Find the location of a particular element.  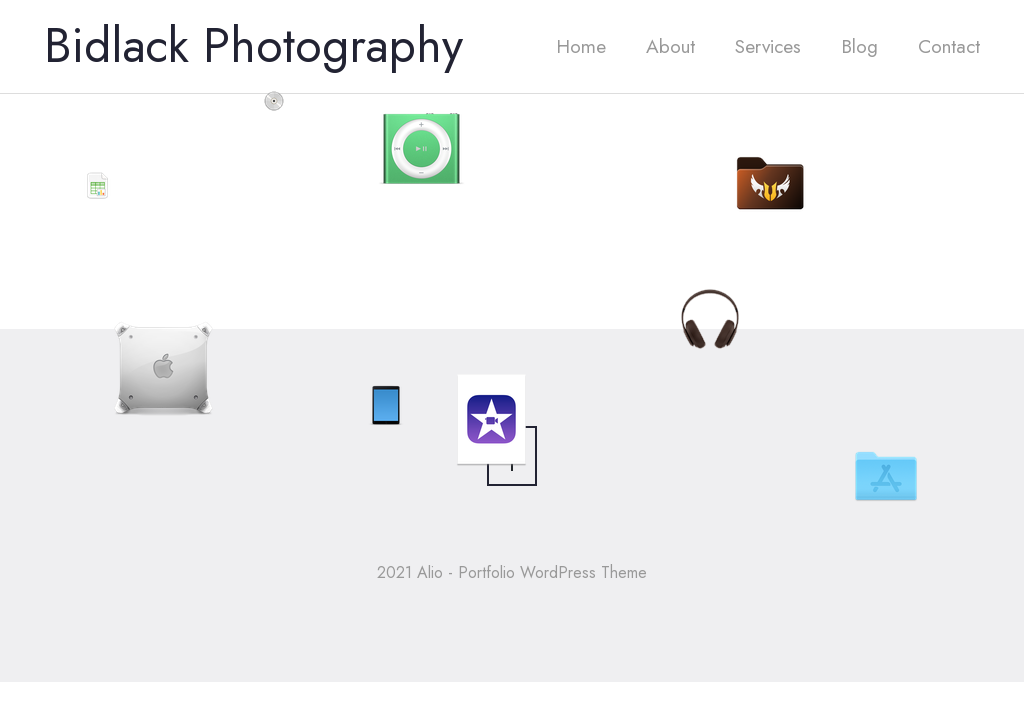

manage connected iPad device is located at coordinates (386, 405).